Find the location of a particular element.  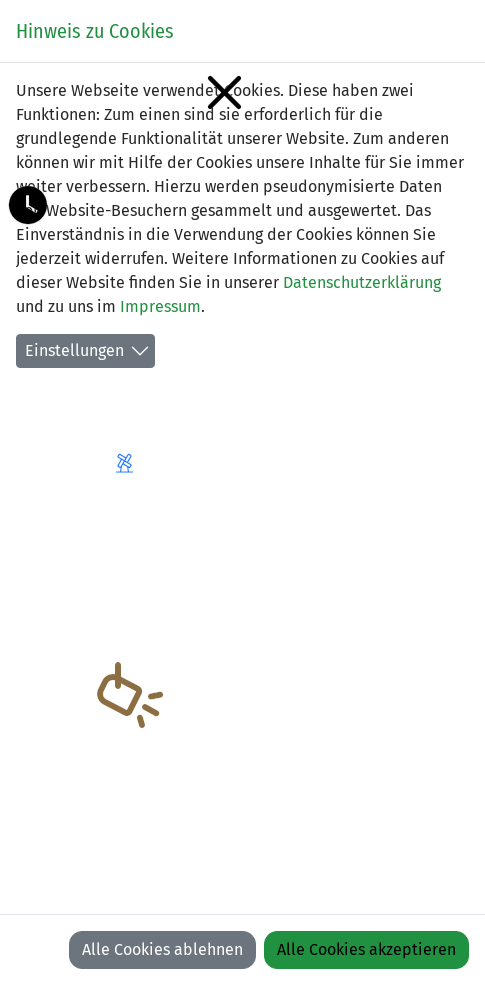

spotlight or highlight feature is located at coordinates (130, 695).